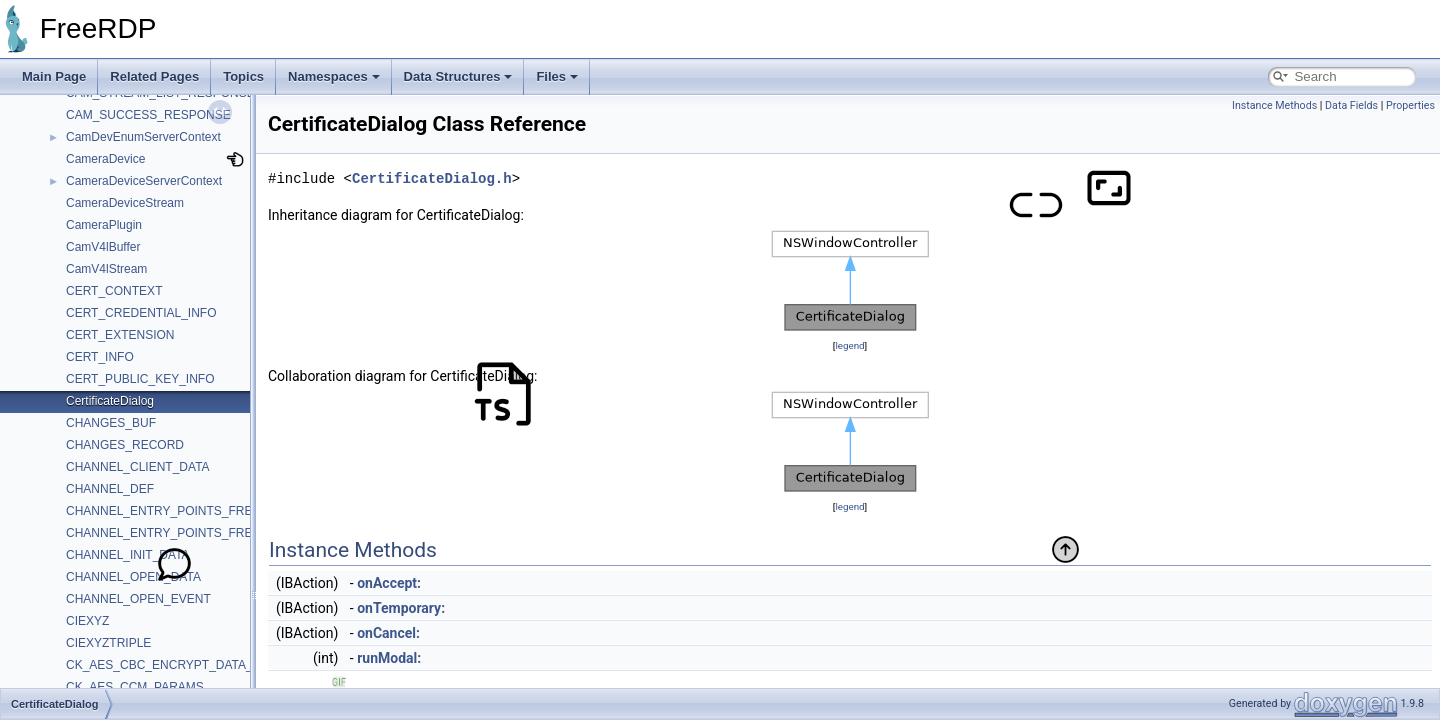 Image resolution: width=1440 pixels, height=720 pixels. I want to click on scroll to top of page, so click(1065, 549).